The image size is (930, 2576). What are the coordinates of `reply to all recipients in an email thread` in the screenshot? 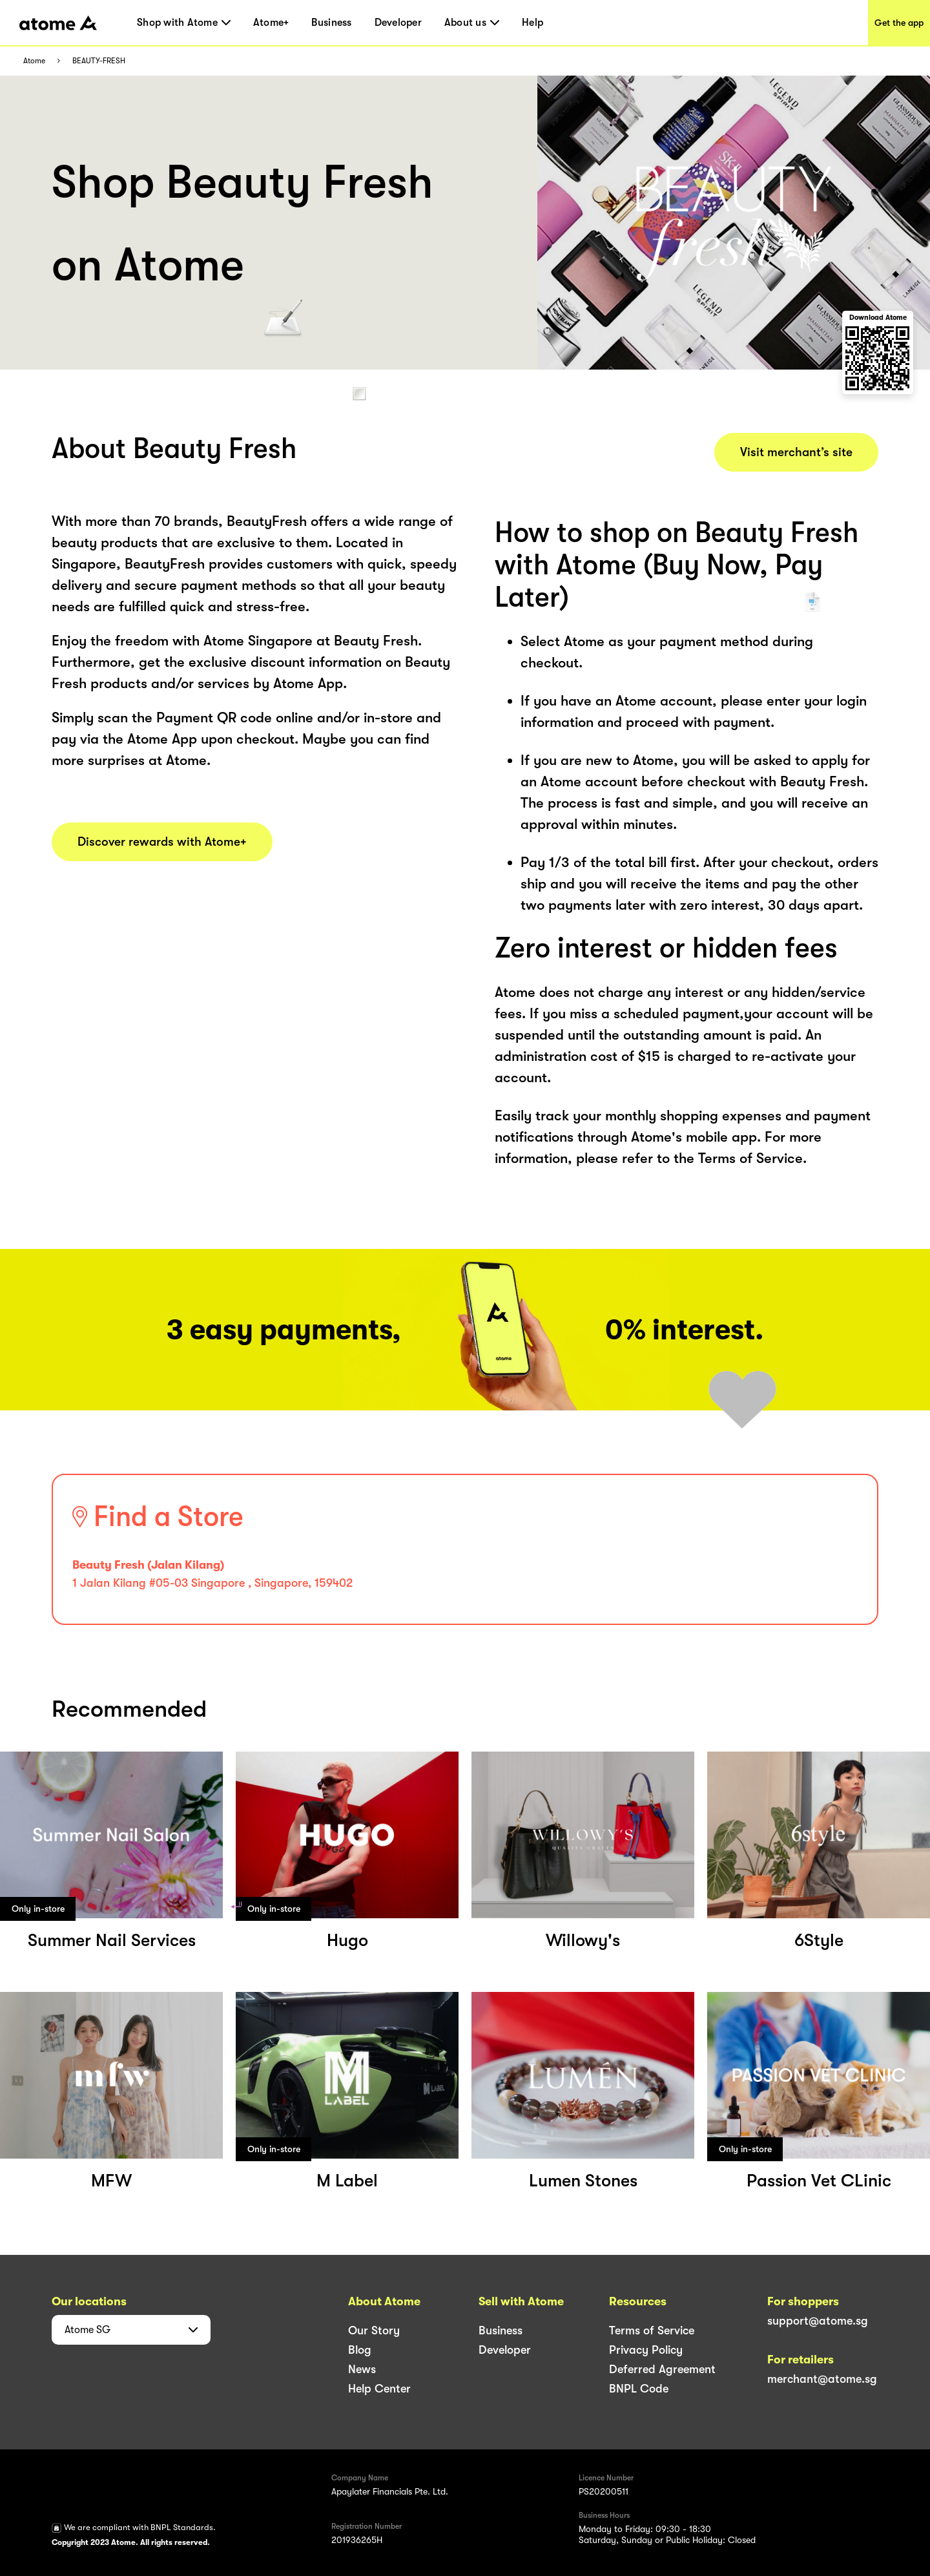 It's located at (236, 1904).